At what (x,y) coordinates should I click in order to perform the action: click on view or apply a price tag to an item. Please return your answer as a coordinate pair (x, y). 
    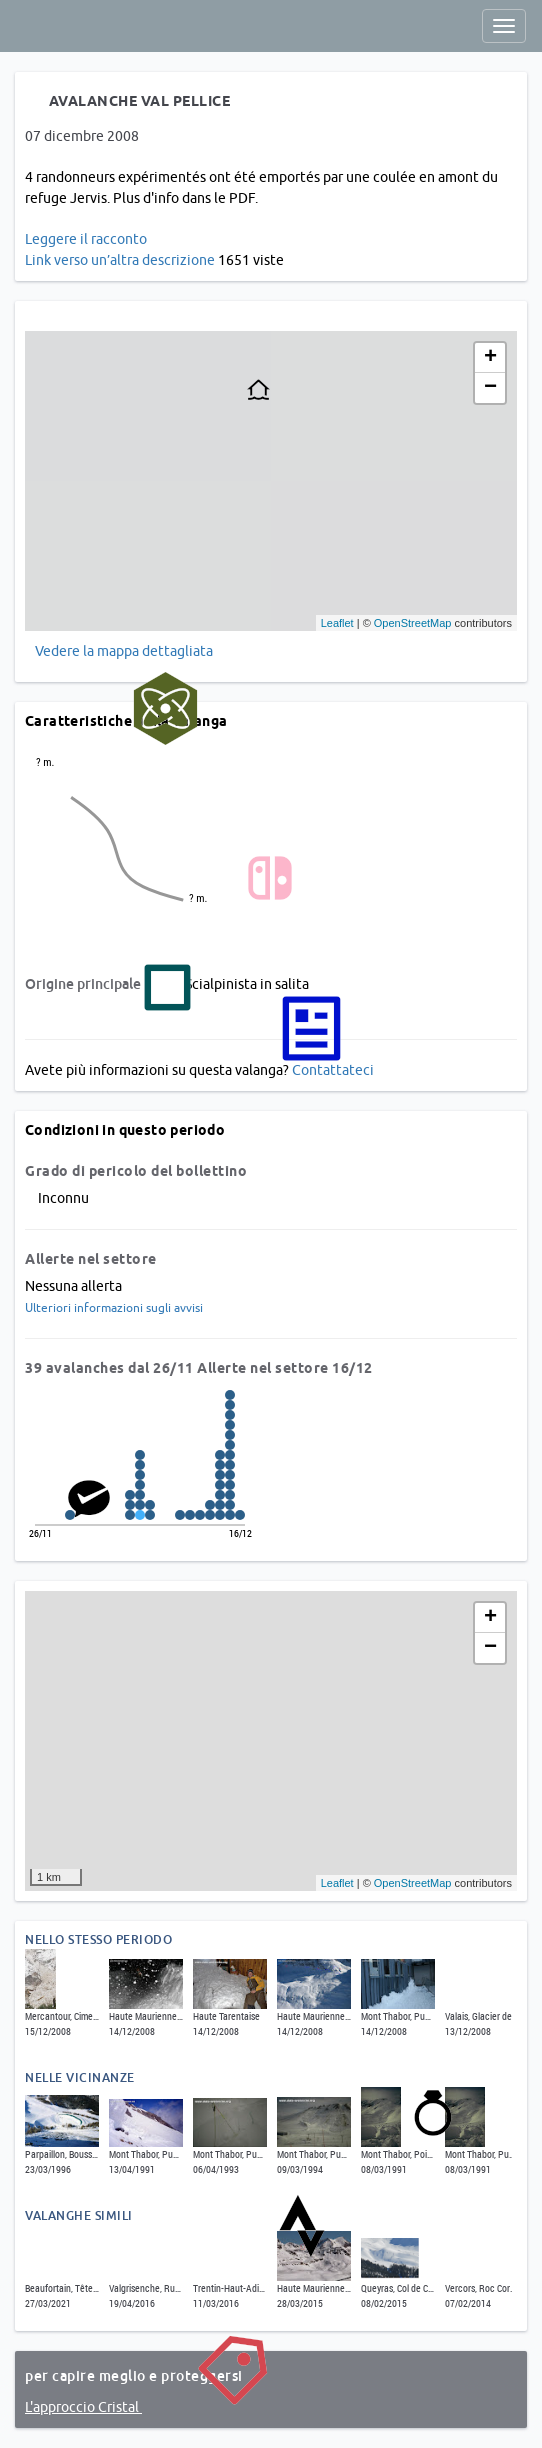
    Looking at the image, I should click on (233, 2368).